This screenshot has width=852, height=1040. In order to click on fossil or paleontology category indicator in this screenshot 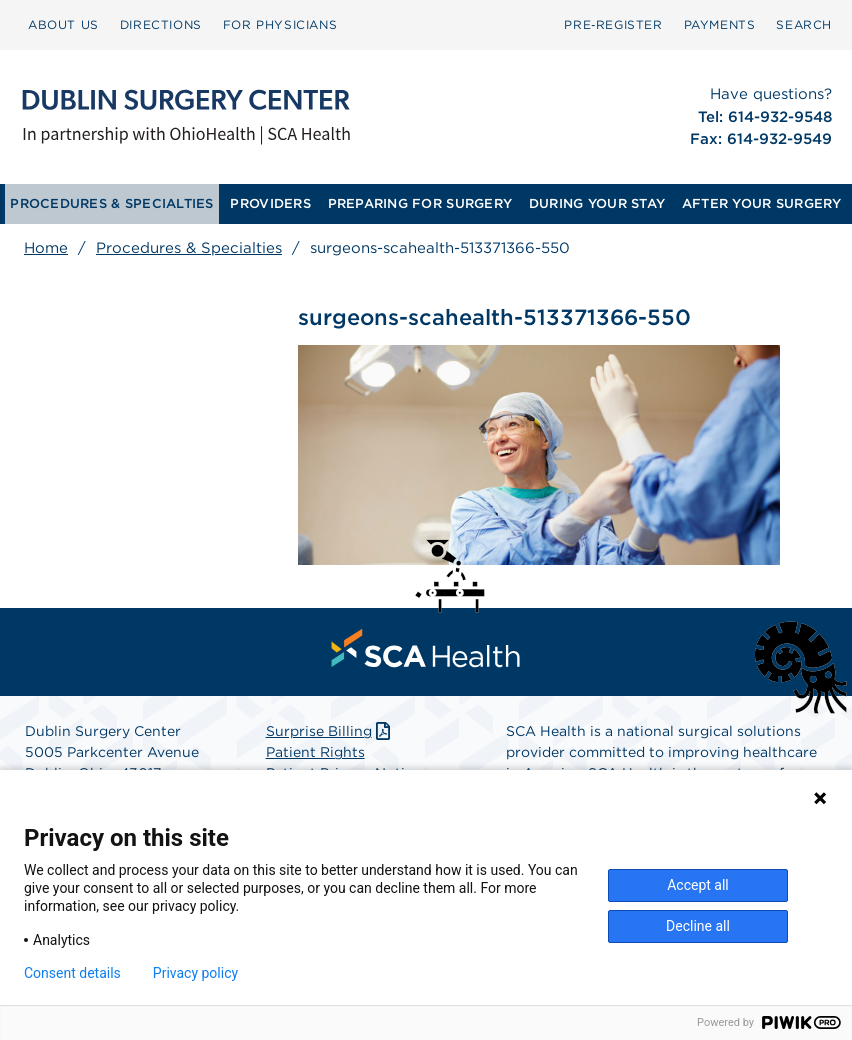, I will do `click(800, 667)`.